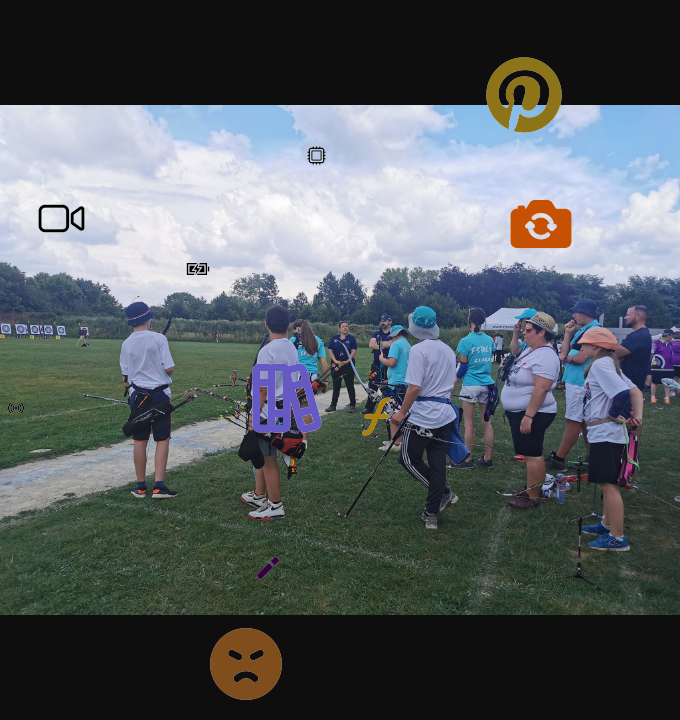 The width and height of the screenshot is (680, 720). I want to click on indicates device is currently charging, so click(198, 269).